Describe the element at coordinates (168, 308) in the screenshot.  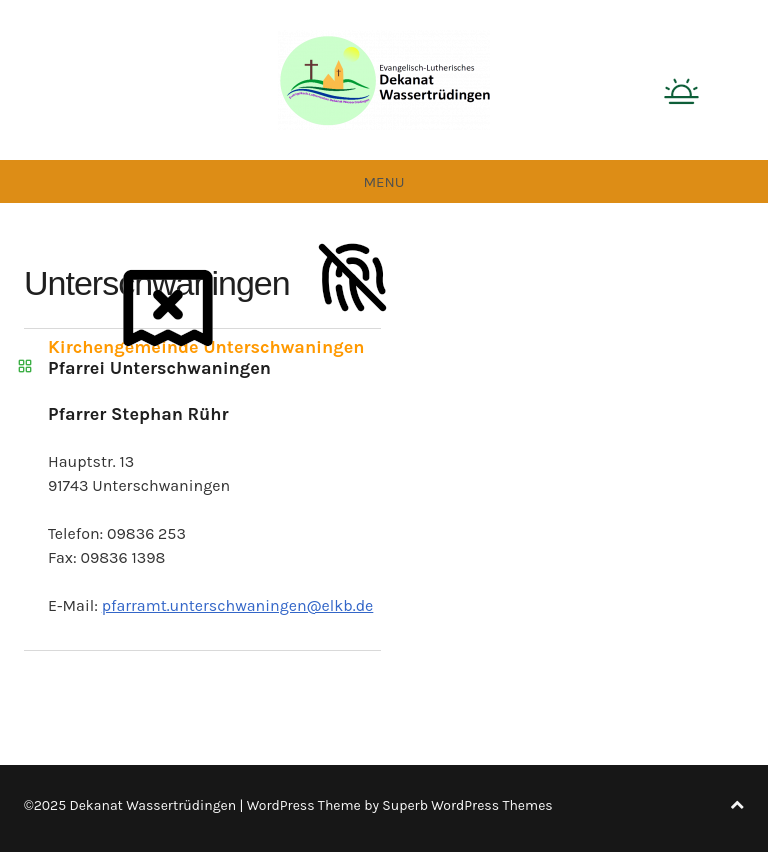
I see `cancel or void a receipt` at that location.